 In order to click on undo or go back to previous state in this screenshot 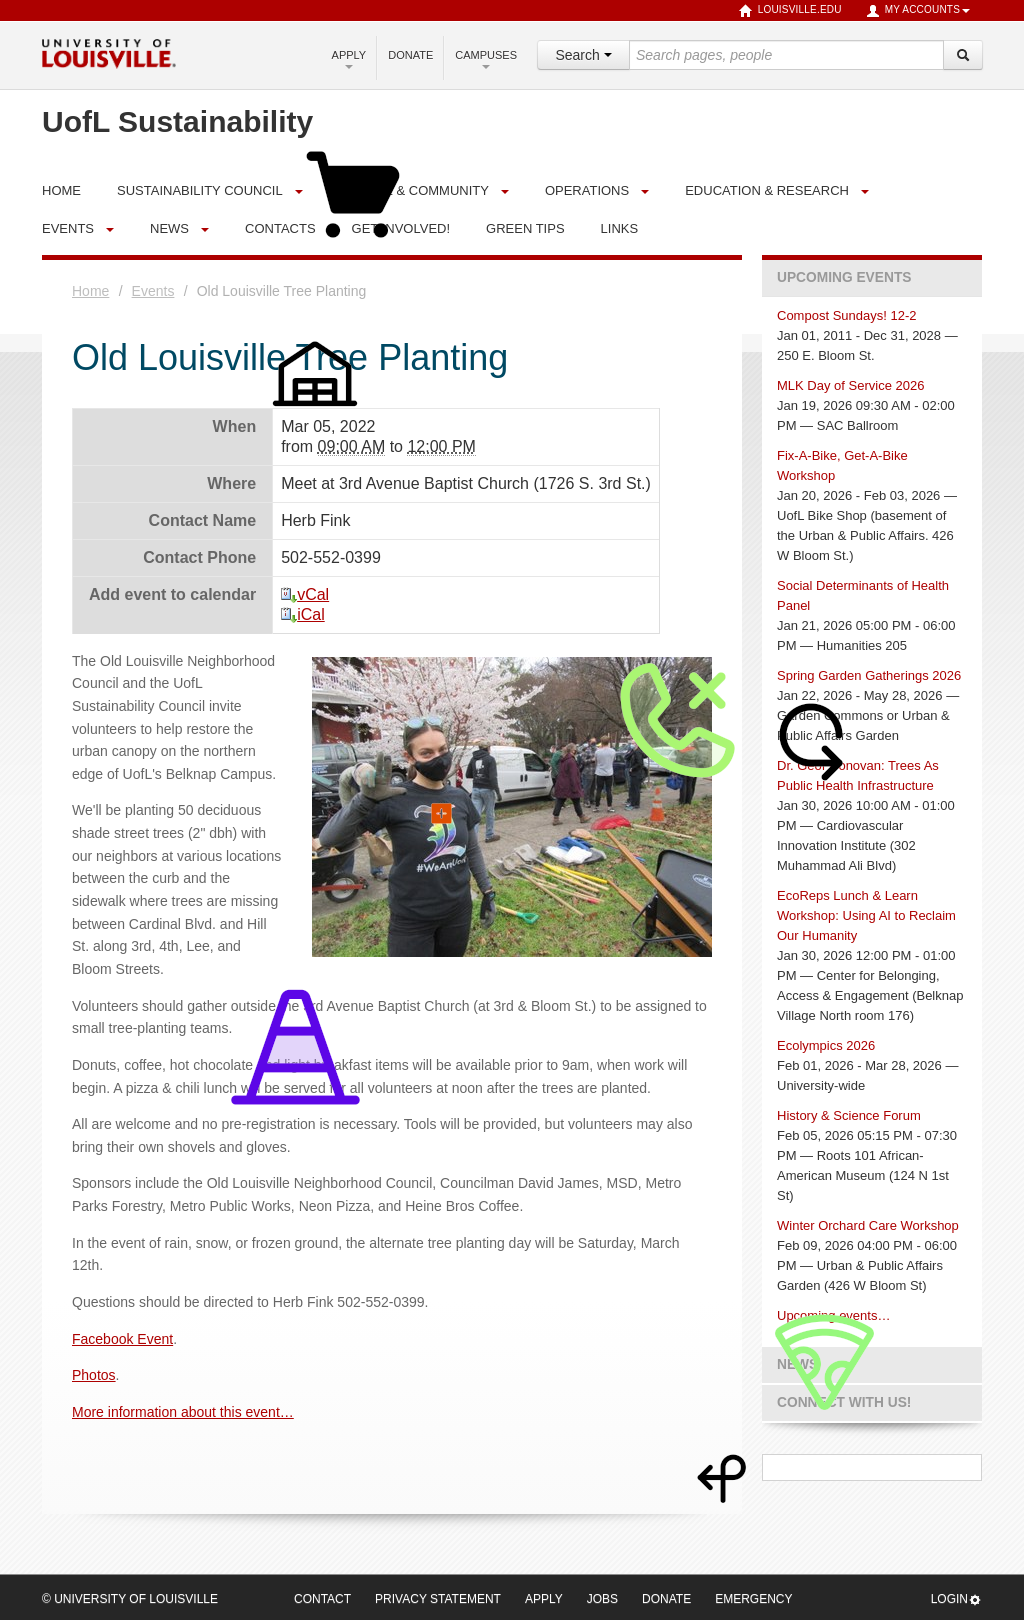, I will do `click(720, 1477)`.